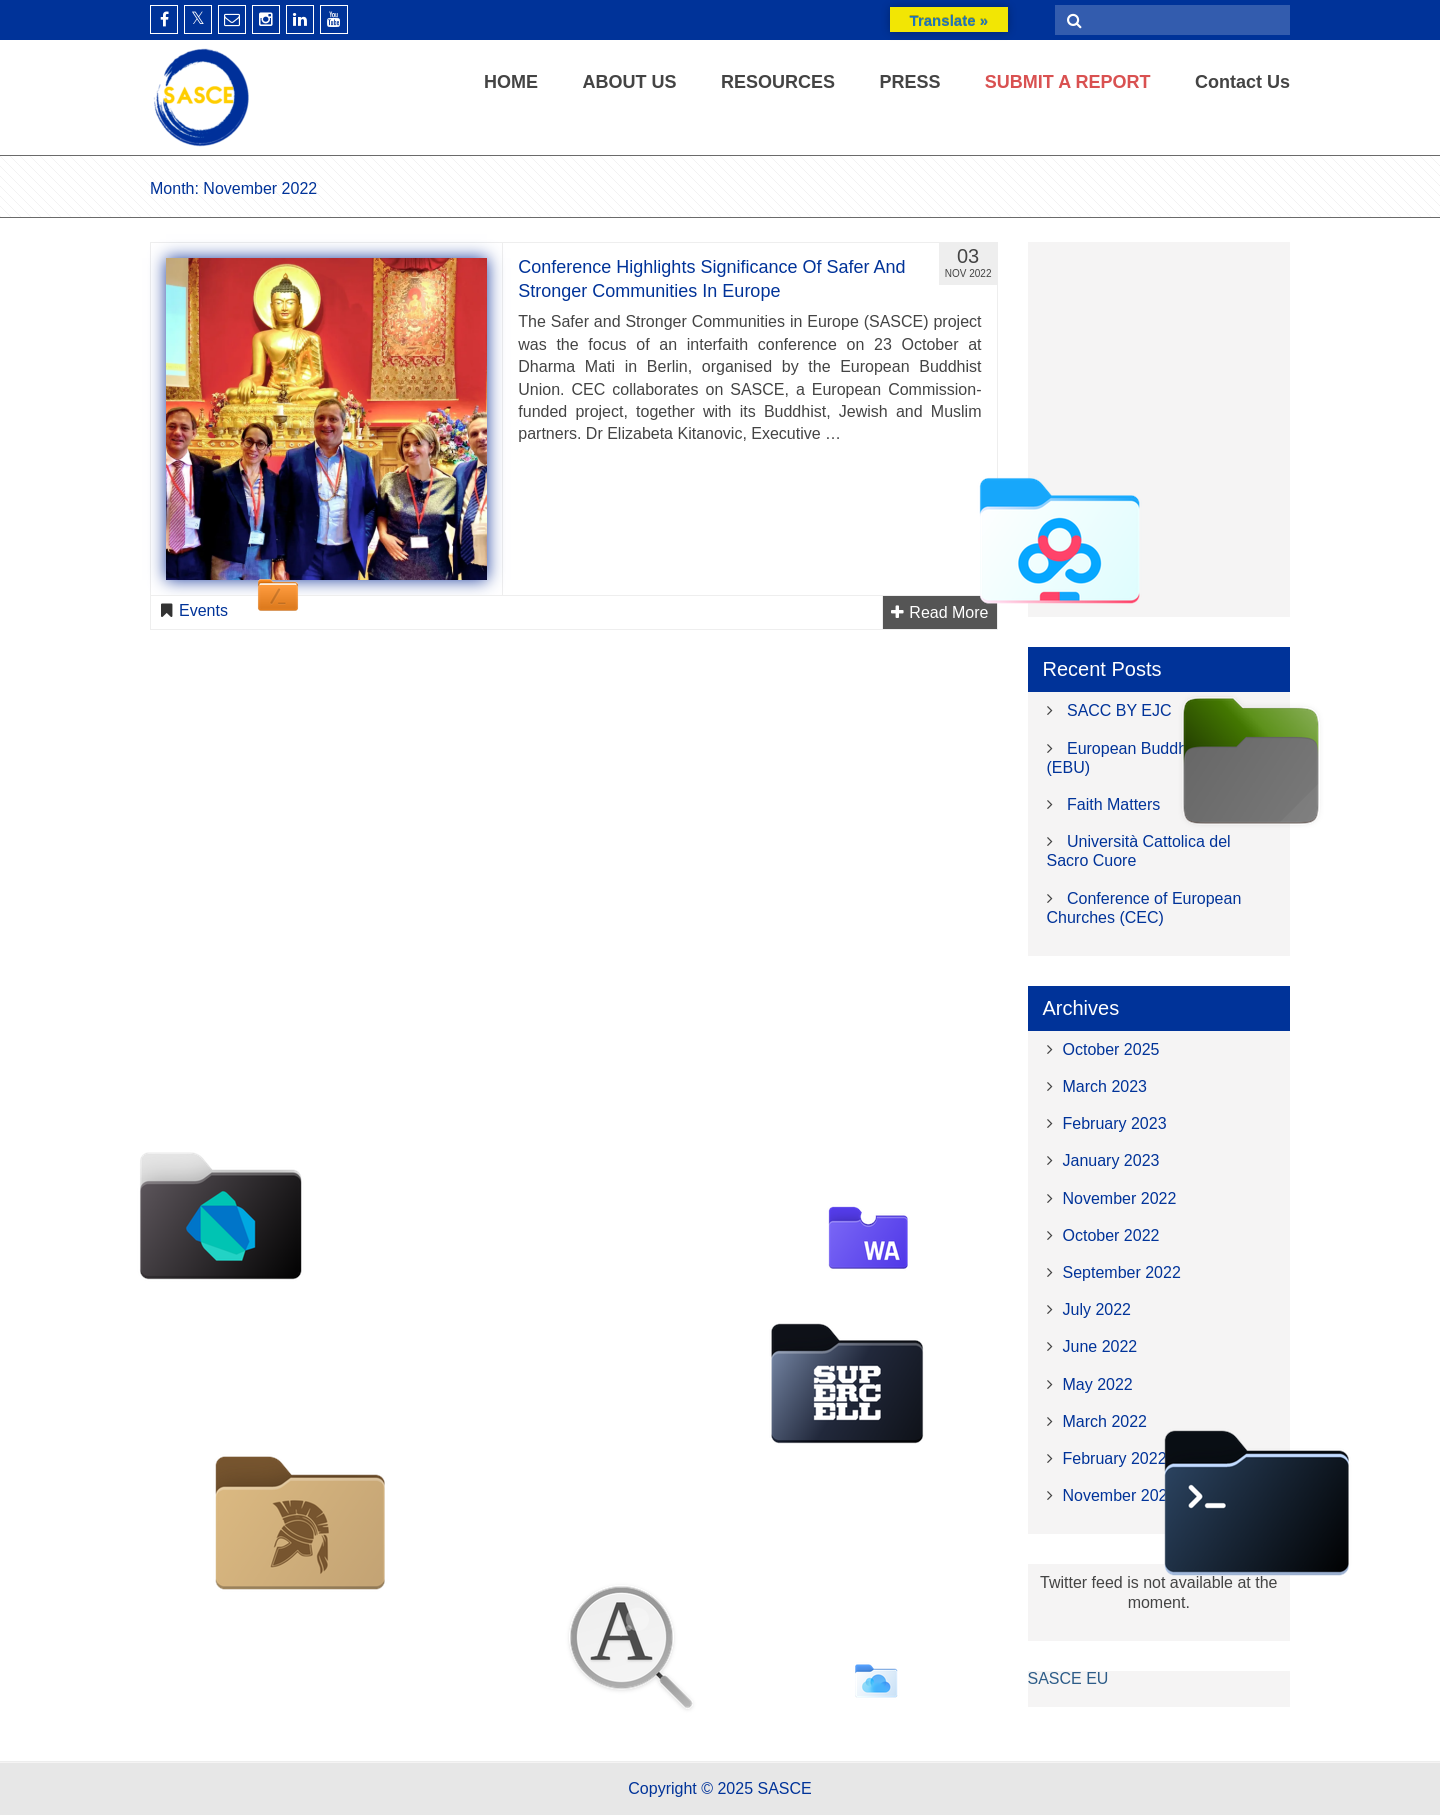 The image size is (1440, 1815). Describe the element at coordinates (846, 1387) in the screenshot. I see `open folder containing Supercell games` at that location.